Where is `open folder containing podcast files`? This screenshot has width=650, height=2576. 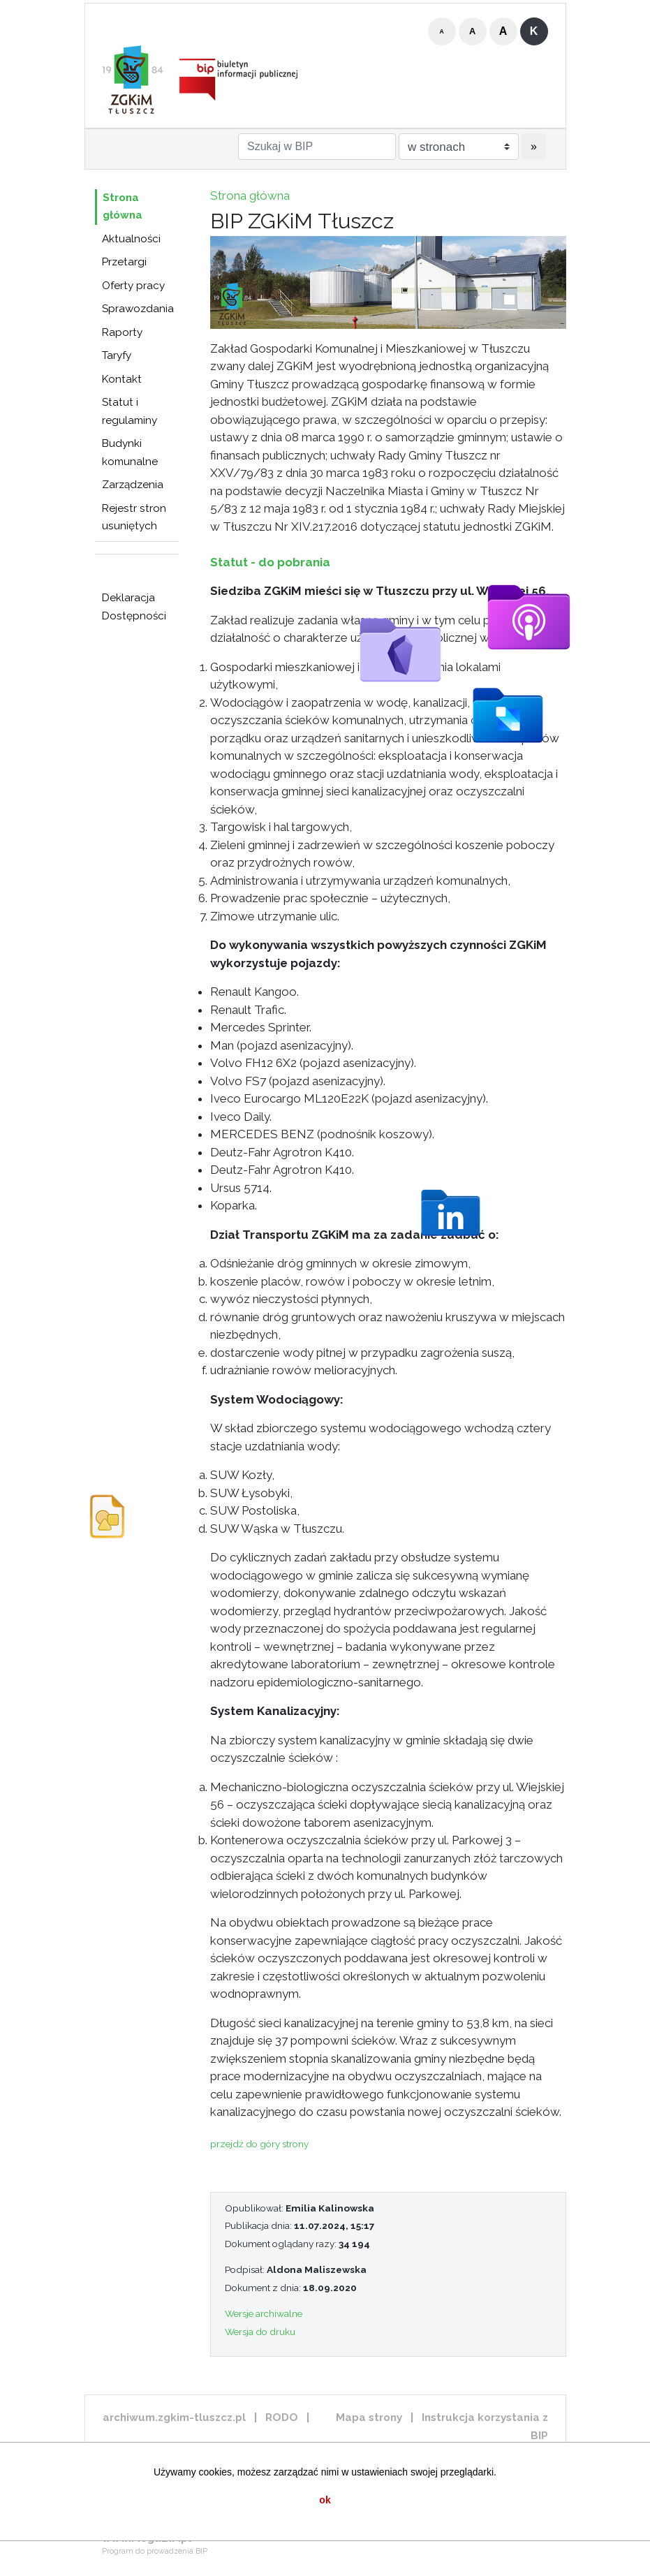
open folder containing podcast files is located at coordinates (529, 619).